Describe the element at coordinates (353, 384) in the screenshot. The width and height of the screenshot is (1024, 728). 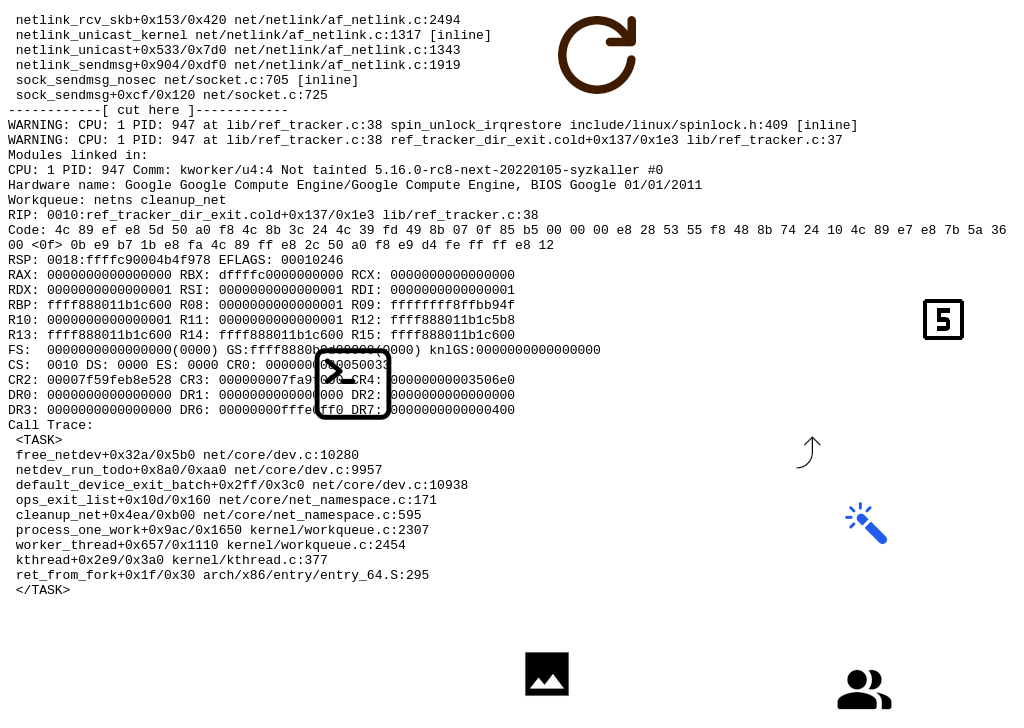
I see `open the command line terminal` at that location.